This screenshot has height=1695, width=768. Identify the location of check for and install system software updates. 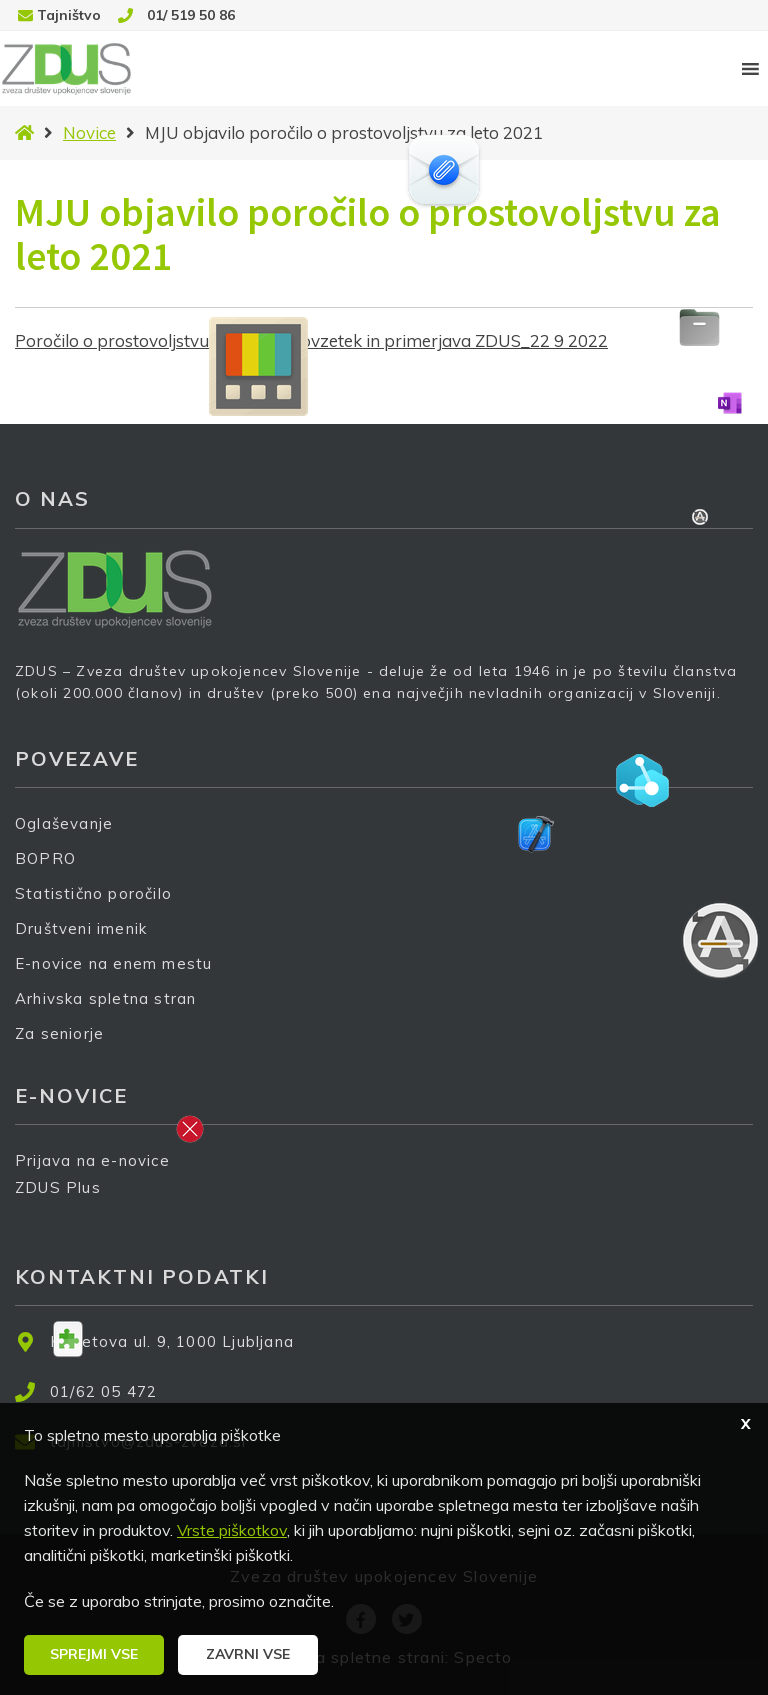
(720, 940).